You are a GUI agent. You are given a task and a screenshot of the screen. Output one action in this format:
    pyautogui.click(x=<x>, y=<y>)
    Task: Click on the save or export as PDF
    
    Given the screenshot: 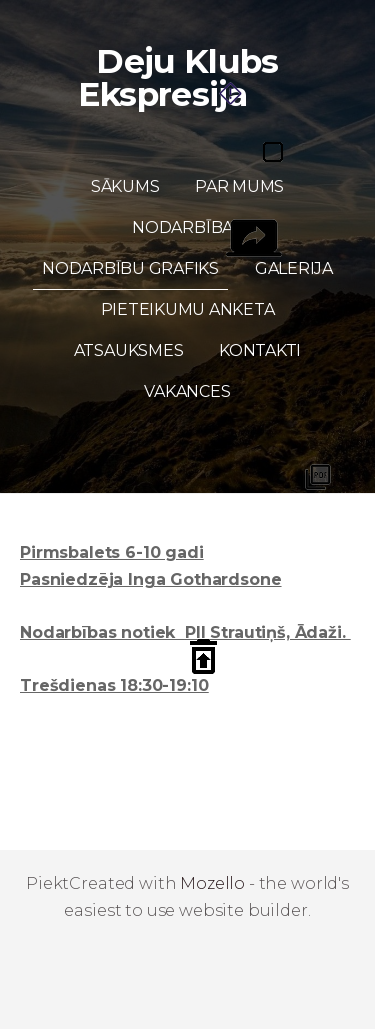 What is the action you would take?
    pyautogui.click(x=318, y=477)
    